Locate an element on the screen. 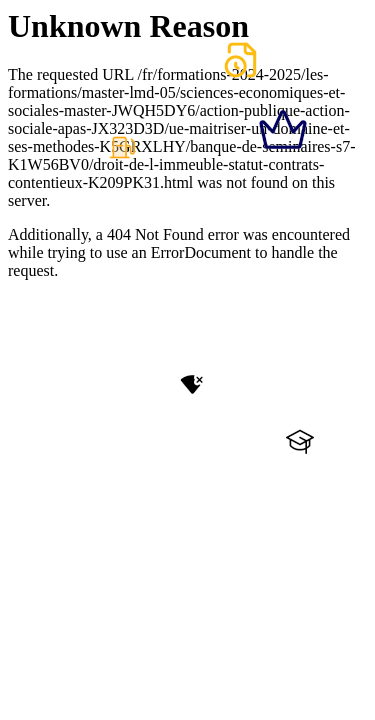 This screenshot has width=375, height=720. find nearby gas stations is located at coordinates (121, 147).